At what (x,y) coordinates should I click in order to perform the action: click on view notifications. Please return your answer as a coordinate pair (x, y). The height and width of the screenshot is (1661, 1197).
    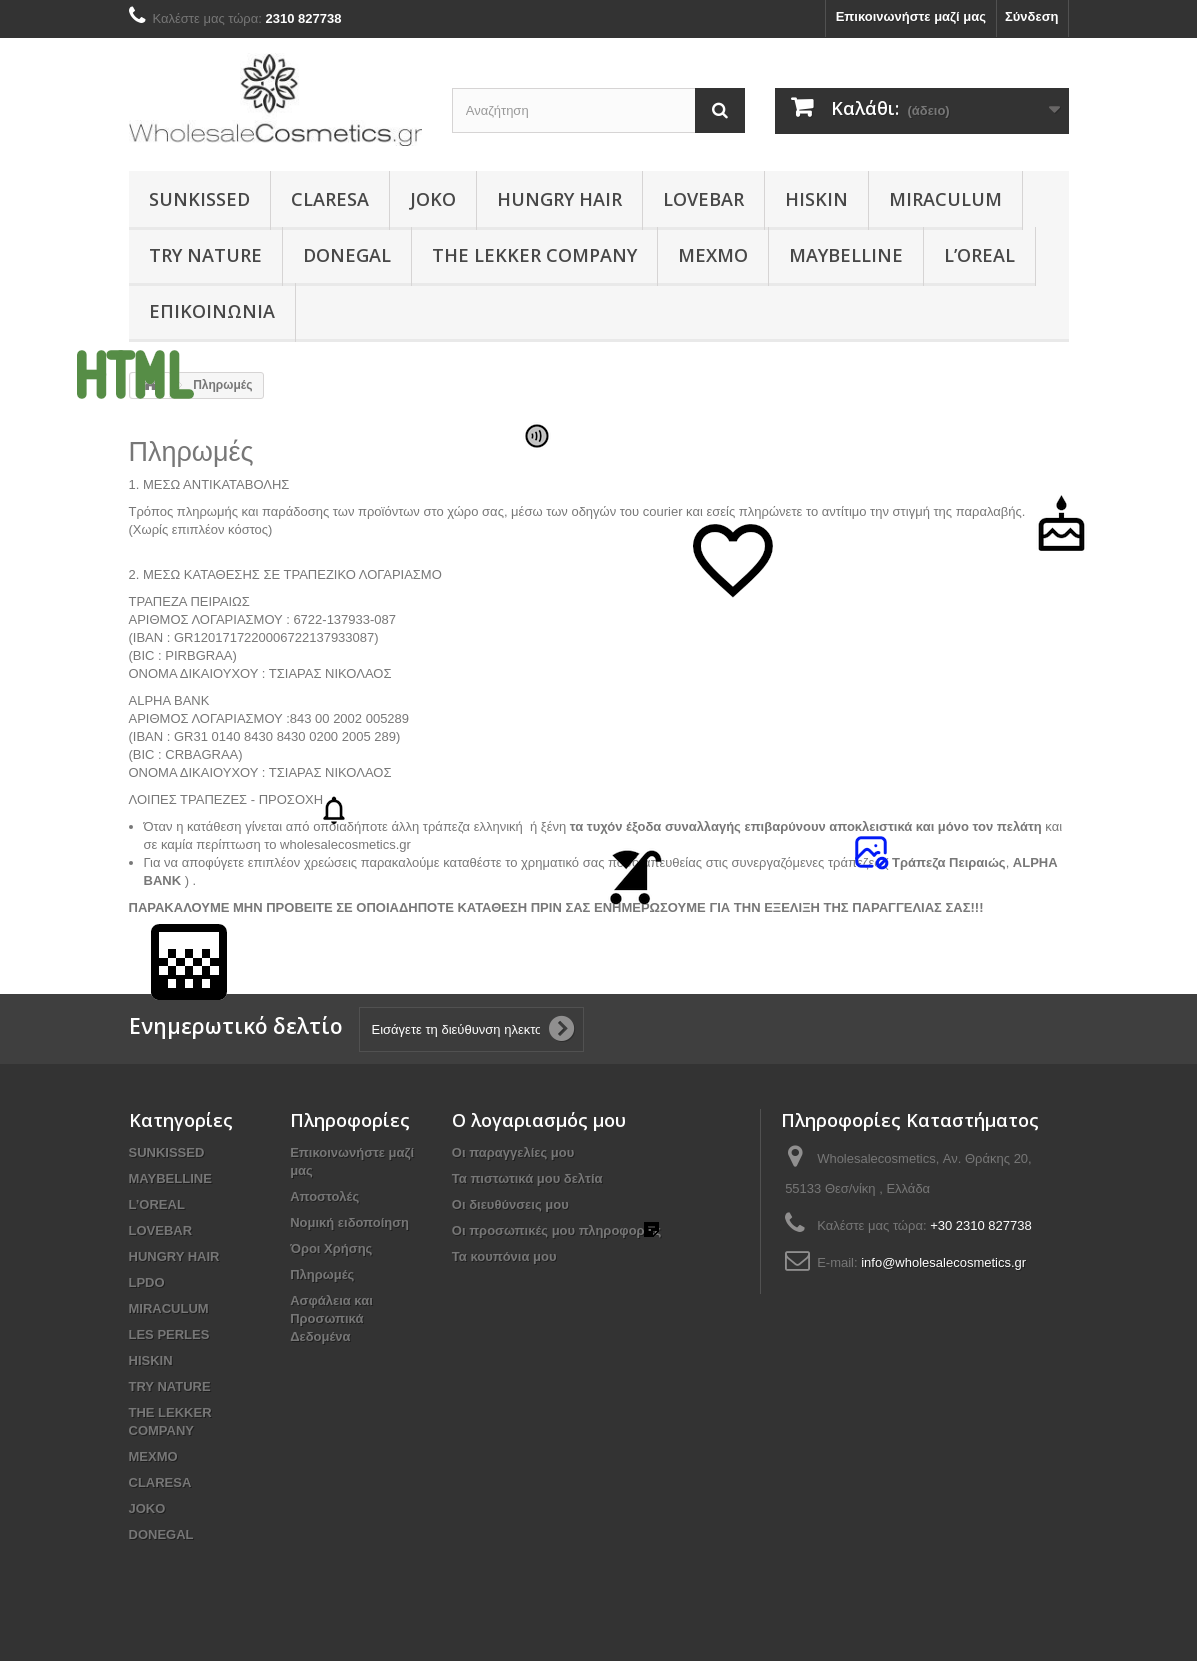
    Looking at the image, I should click on (334, 810).